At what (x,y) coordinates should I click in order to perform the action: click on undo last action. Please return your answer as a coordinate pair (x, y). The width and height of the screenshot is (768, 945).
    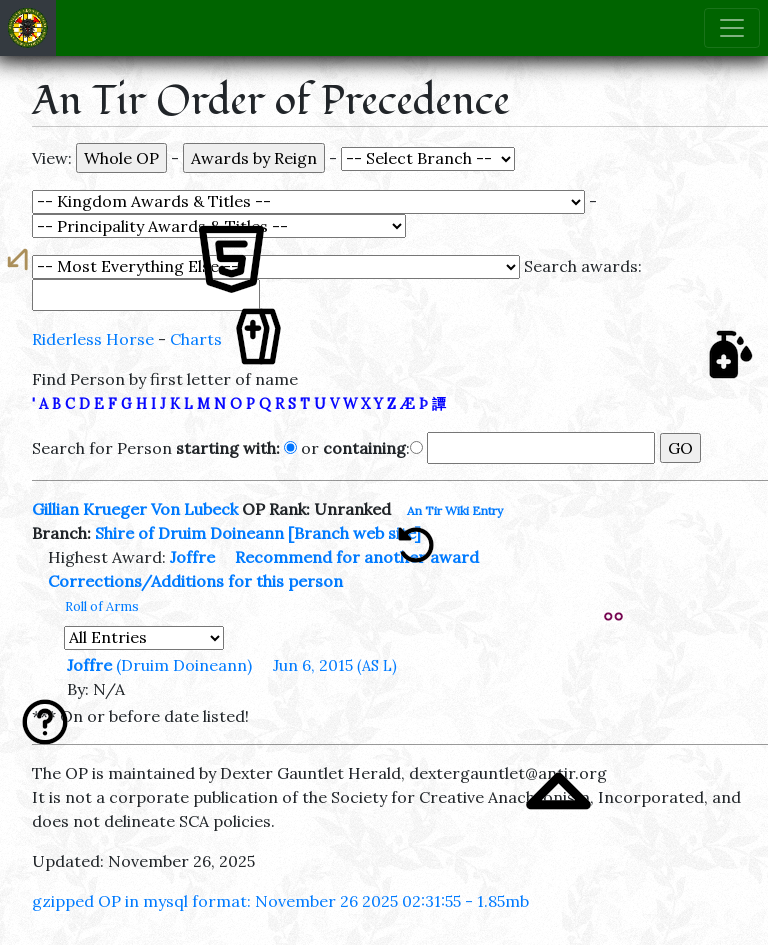
    Looking at the image, I should click on (416, 545).